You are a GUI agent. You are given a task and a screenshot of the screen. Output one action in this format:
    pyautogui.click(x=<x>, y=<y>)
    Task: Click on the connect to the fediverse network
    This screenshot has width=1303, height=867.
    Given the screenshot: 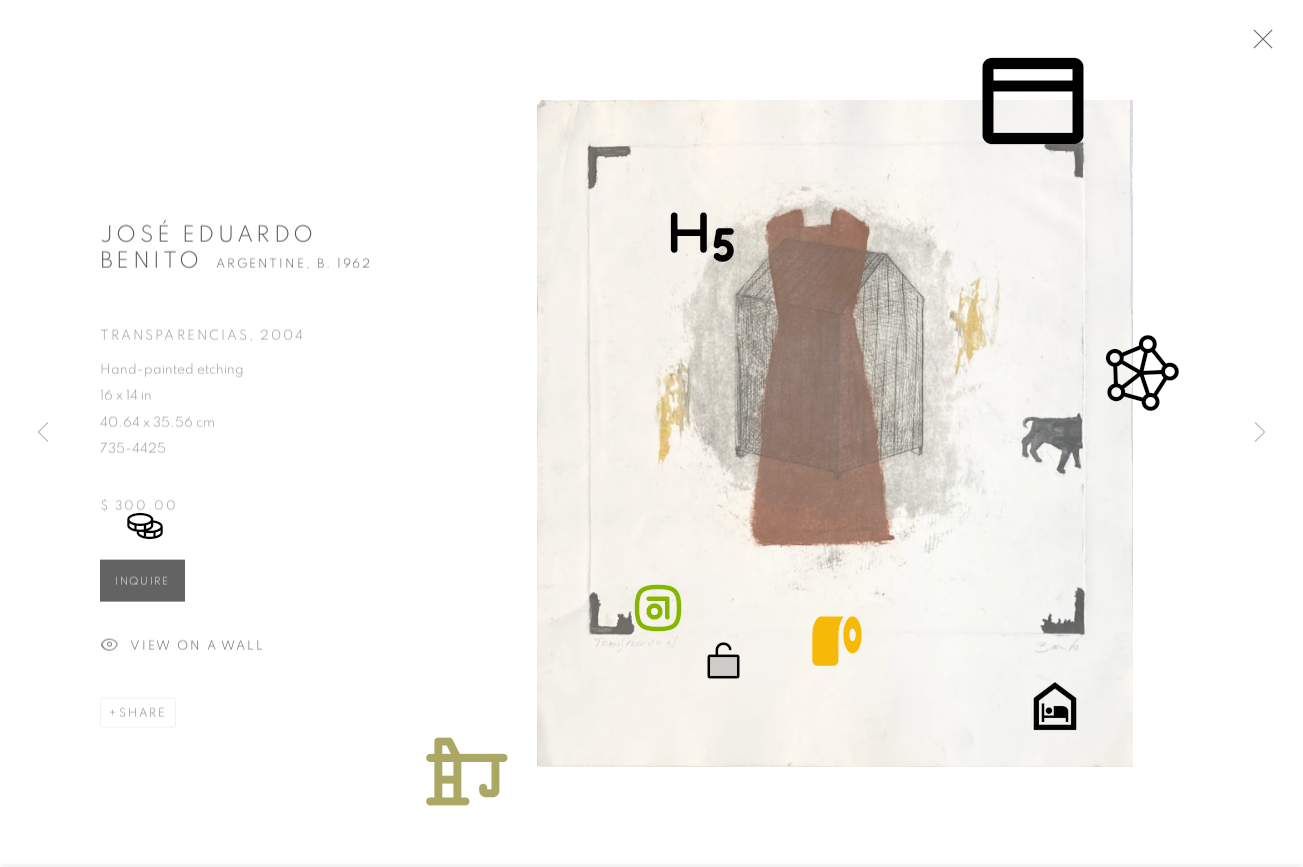 What is the action you would take?
    pyautogui.click(x=1141, y=373)
    